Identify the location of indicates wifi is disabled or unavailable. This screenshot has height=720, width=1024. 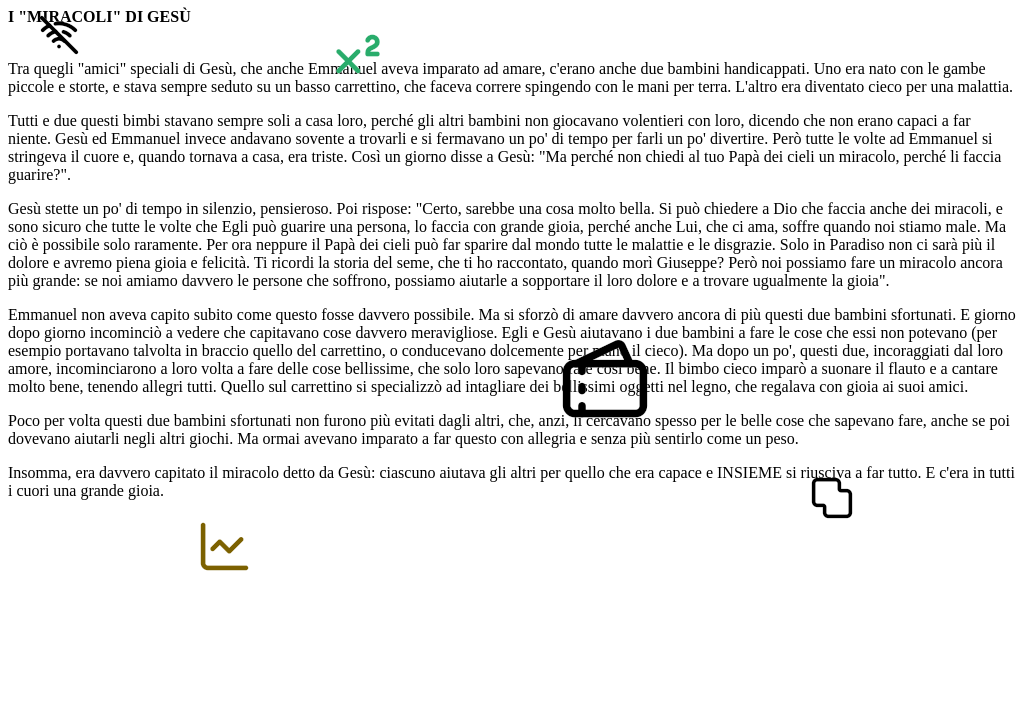
(59, 35).